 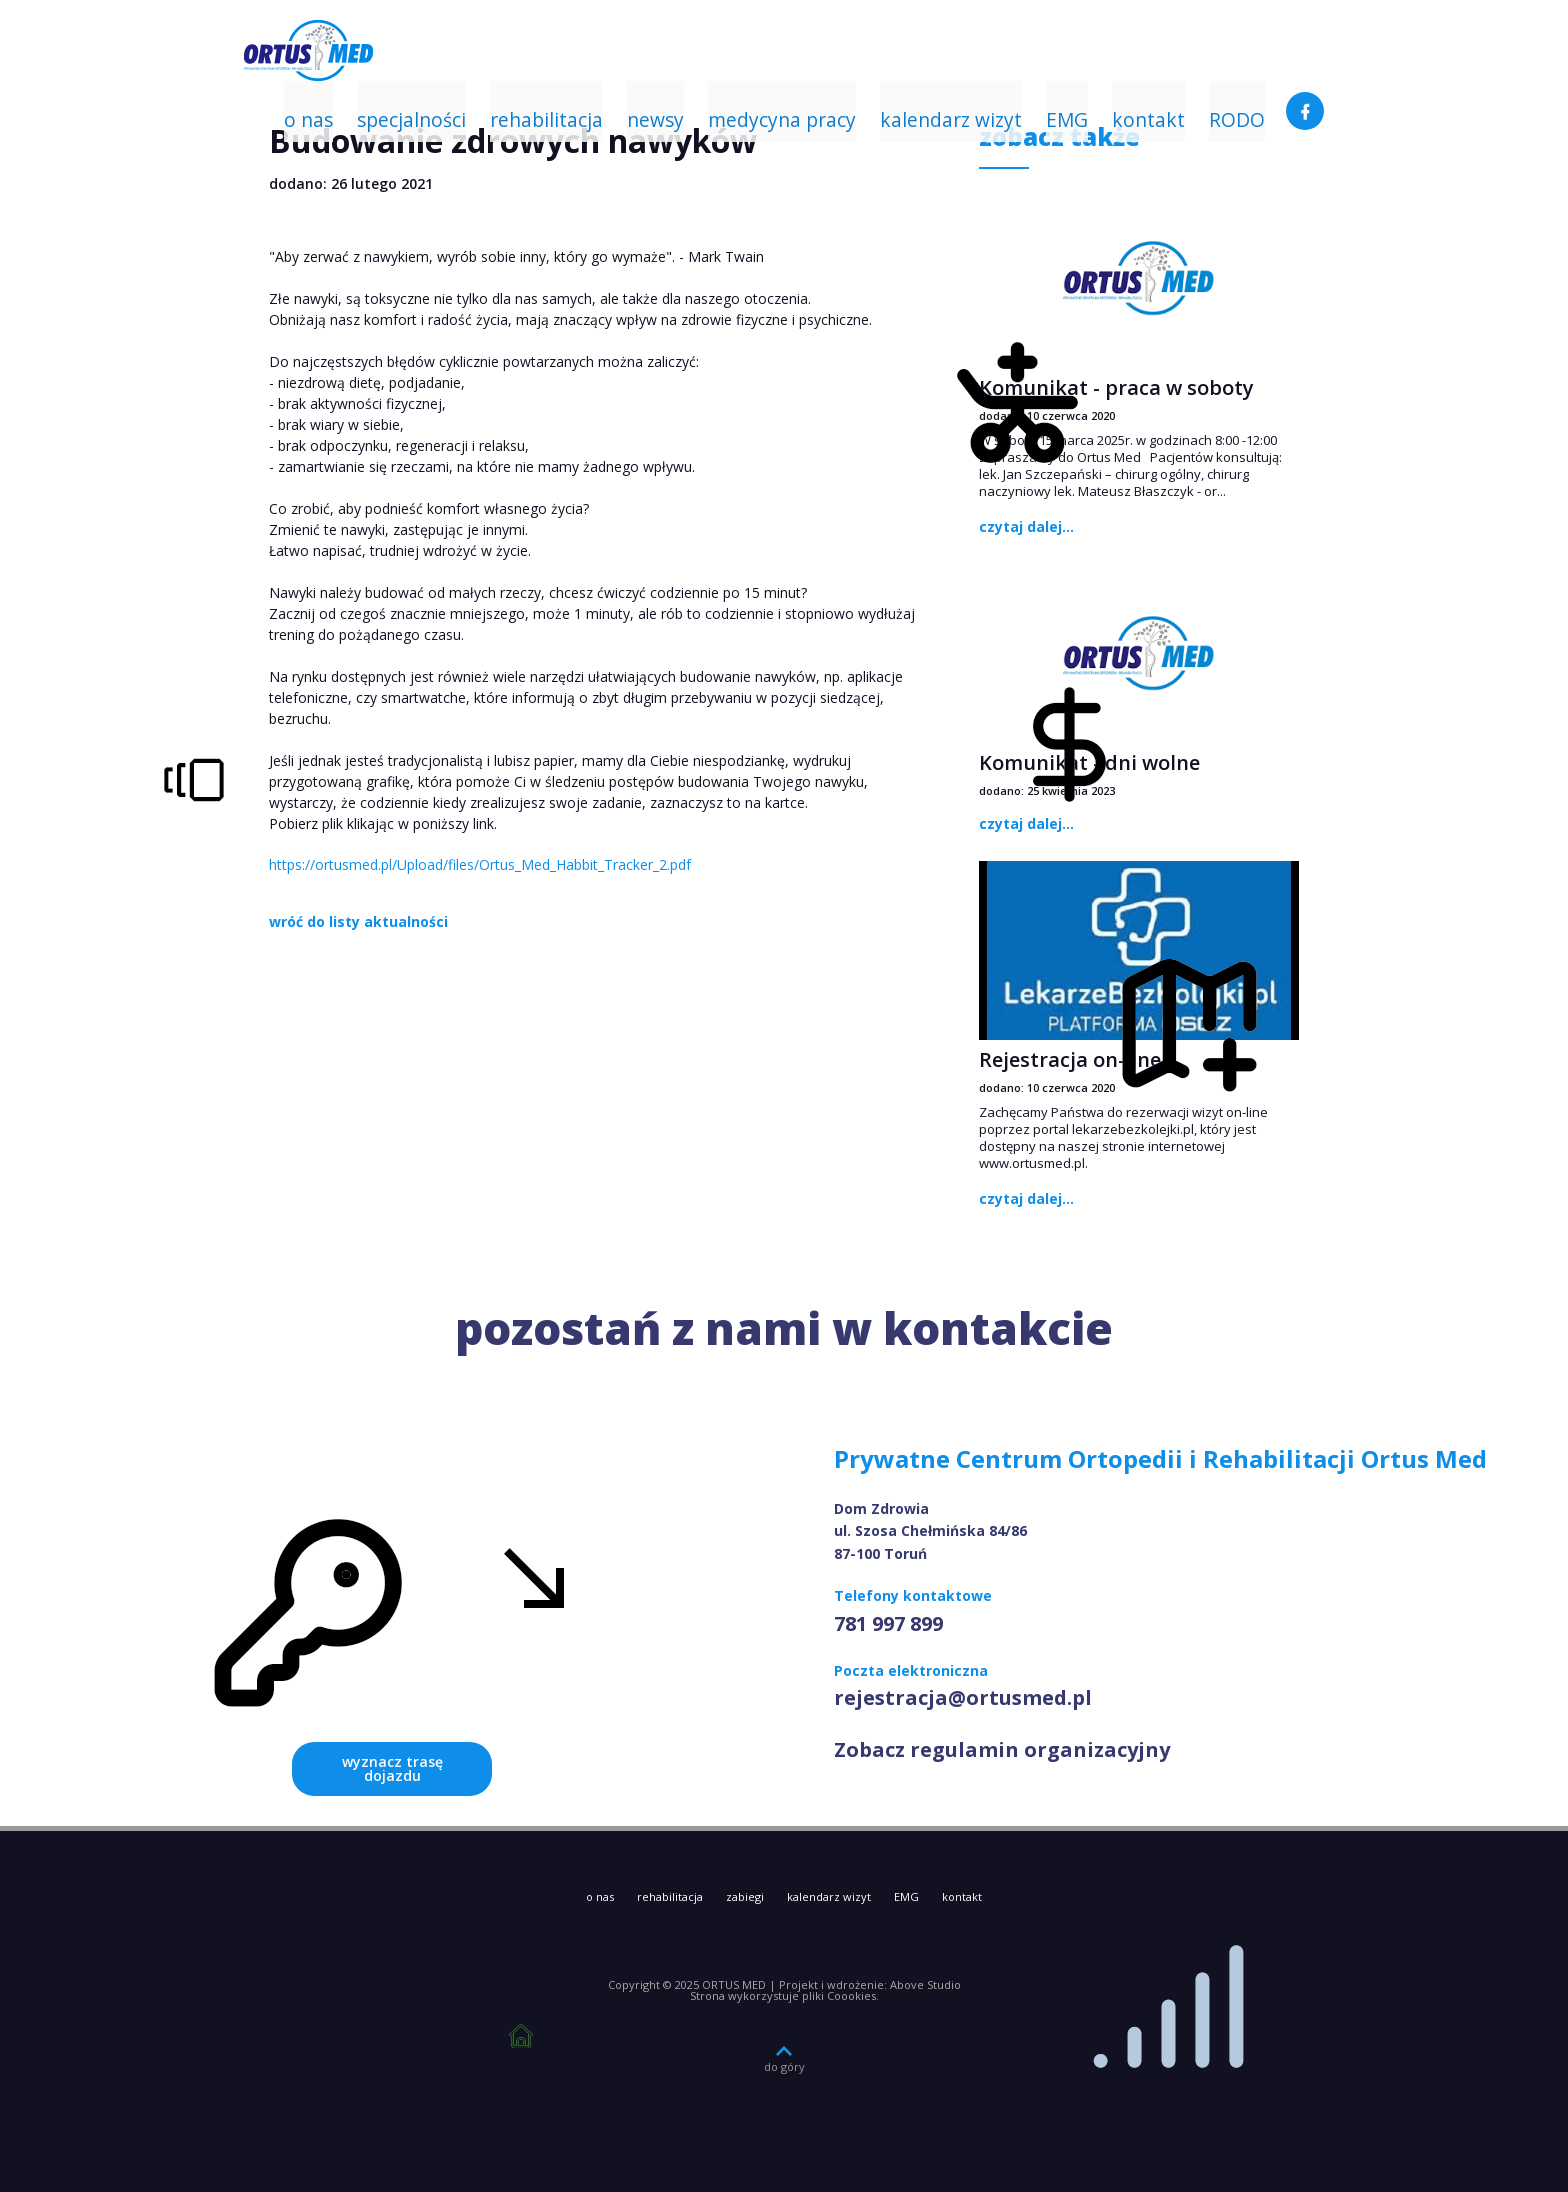 I want to click on view account balance or financial information, so click(x=1069, y=744).